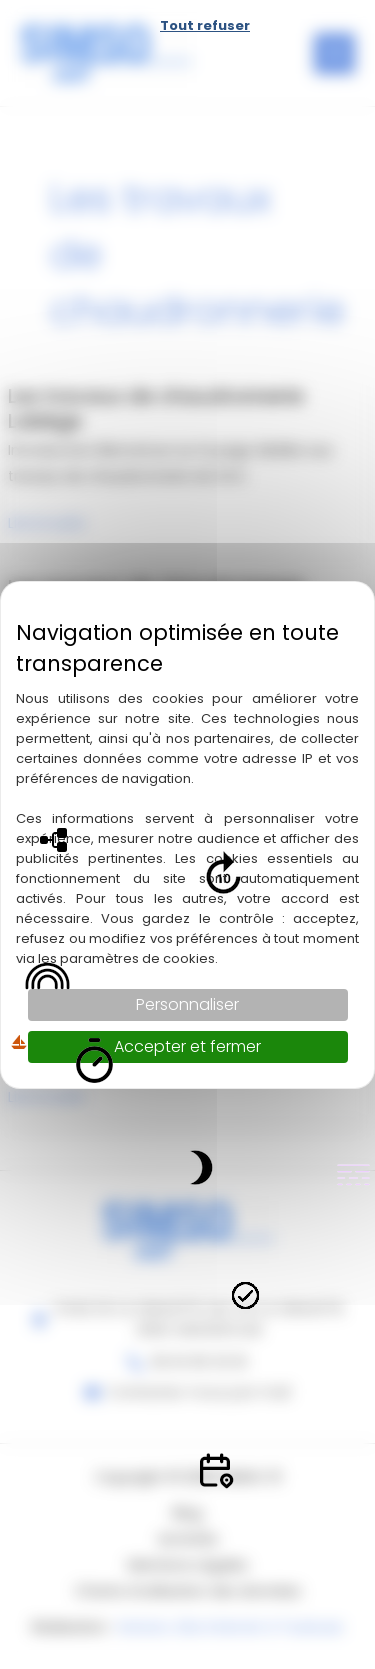 The height and width of the screenshot is (1669, 375). Describe the element at coordinates (47, 977) in the screenshot. I see `indicates LGBTQ+ or pride-related content` at that location.